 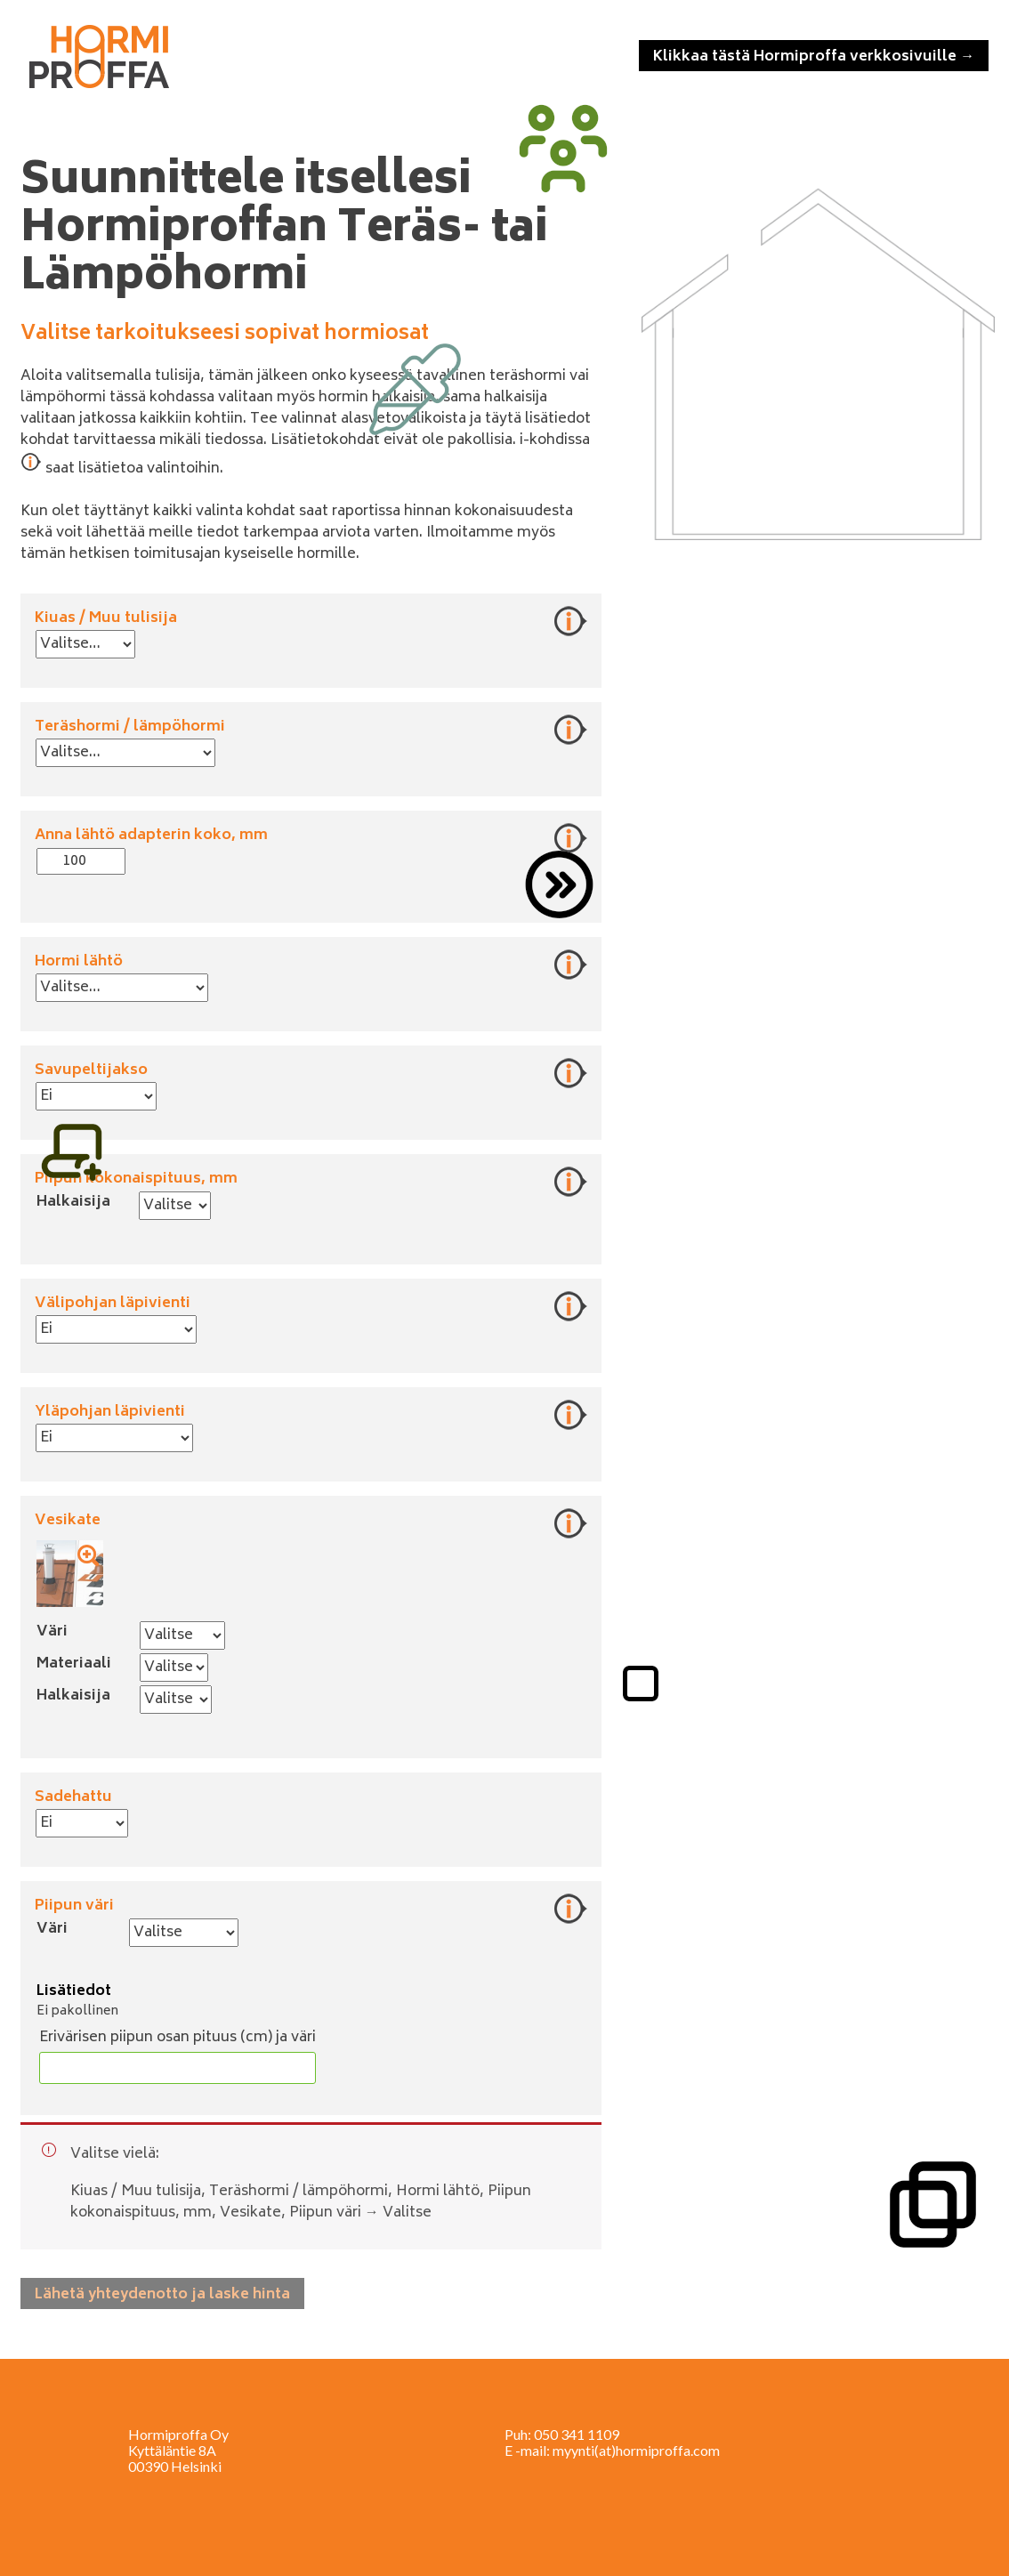 I want to click on stop media playback, so click(x=641, y=1684).